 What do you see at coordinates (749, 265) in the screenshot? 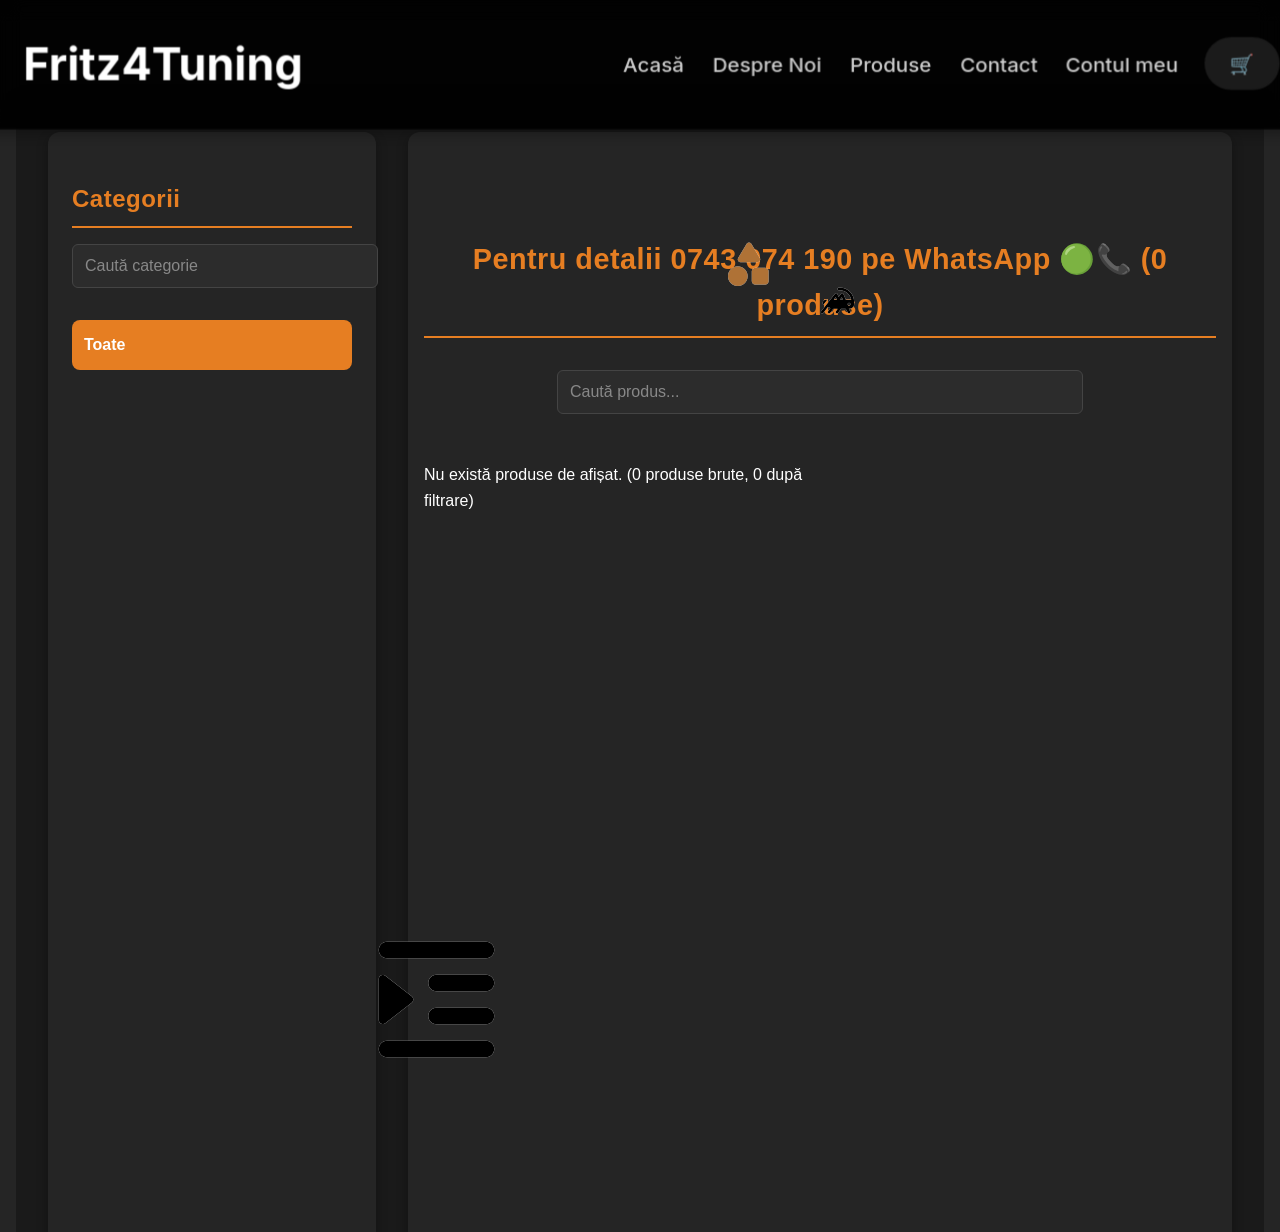
I see `access shape tools or drawing options` at bounding box center [749, 265].